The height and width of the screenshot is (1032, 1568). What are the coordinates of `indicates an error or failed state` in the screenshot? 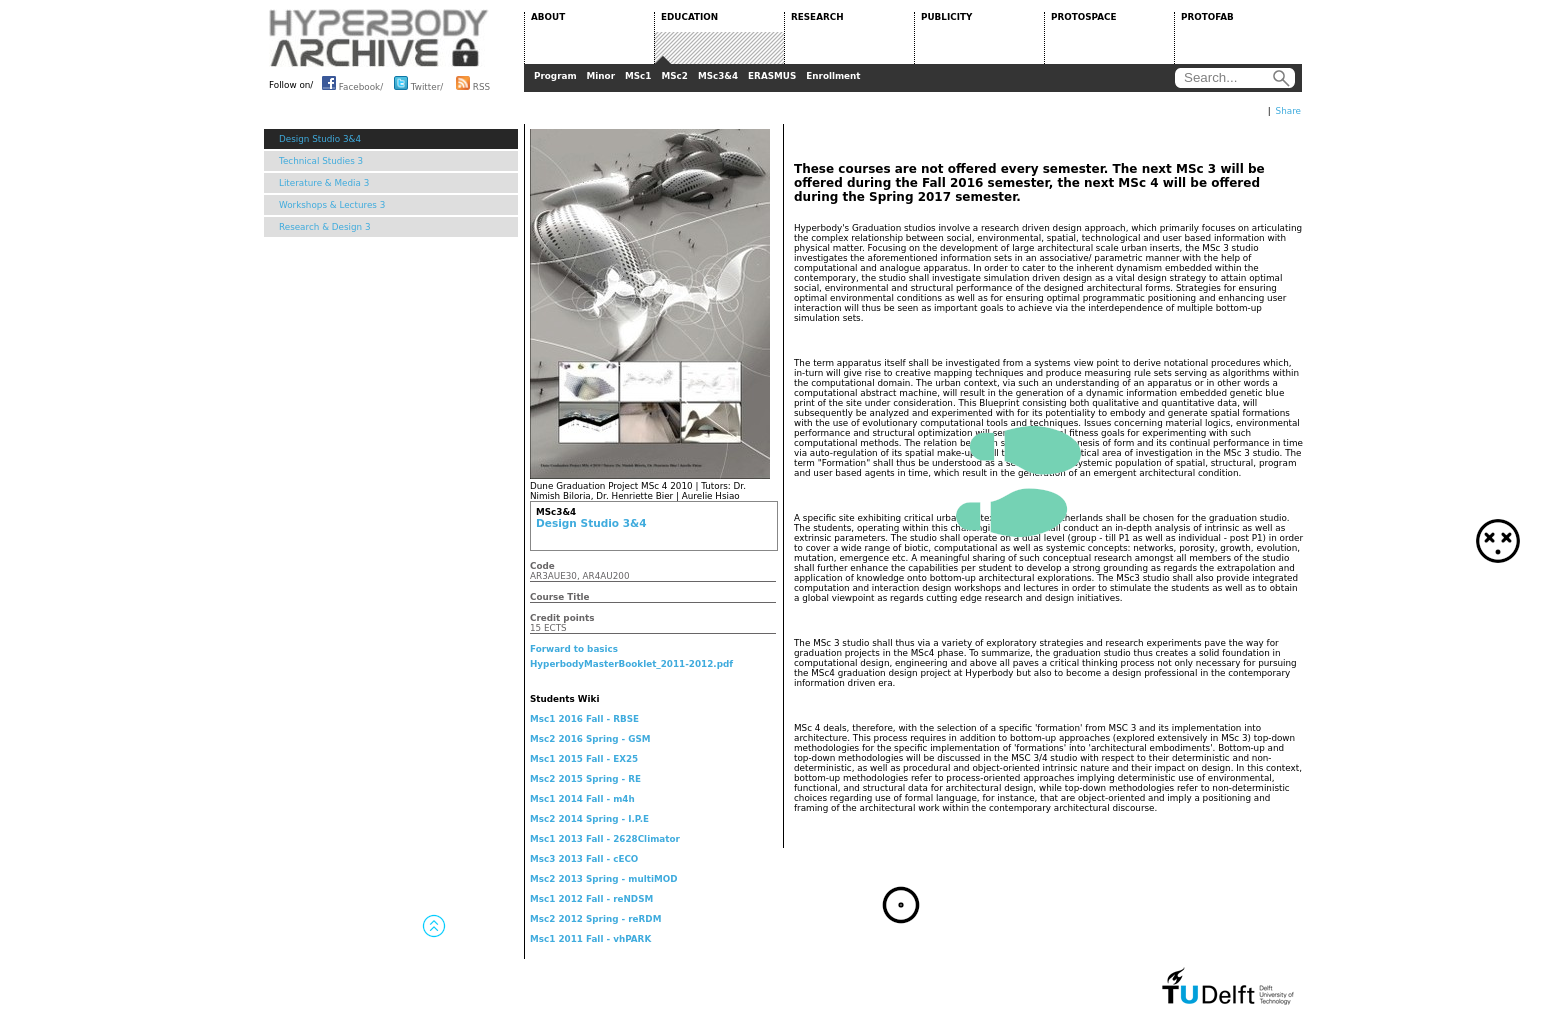 It's located at (1498, 541).